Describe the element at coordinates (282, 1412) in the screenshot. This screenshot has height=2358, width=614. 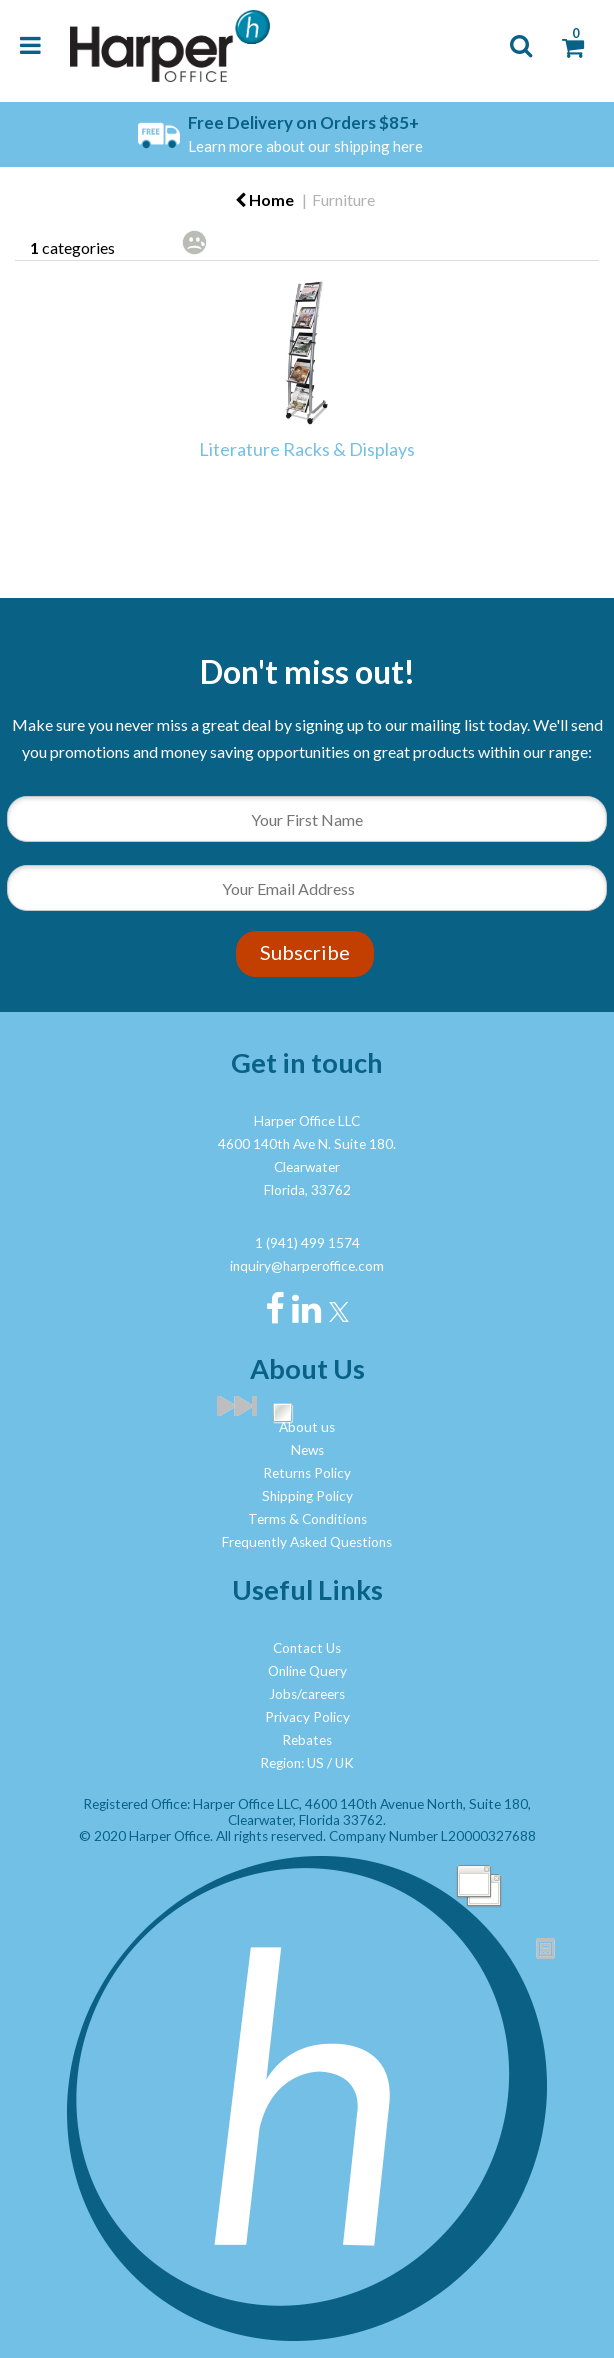
I see `stop media playback` at that location.